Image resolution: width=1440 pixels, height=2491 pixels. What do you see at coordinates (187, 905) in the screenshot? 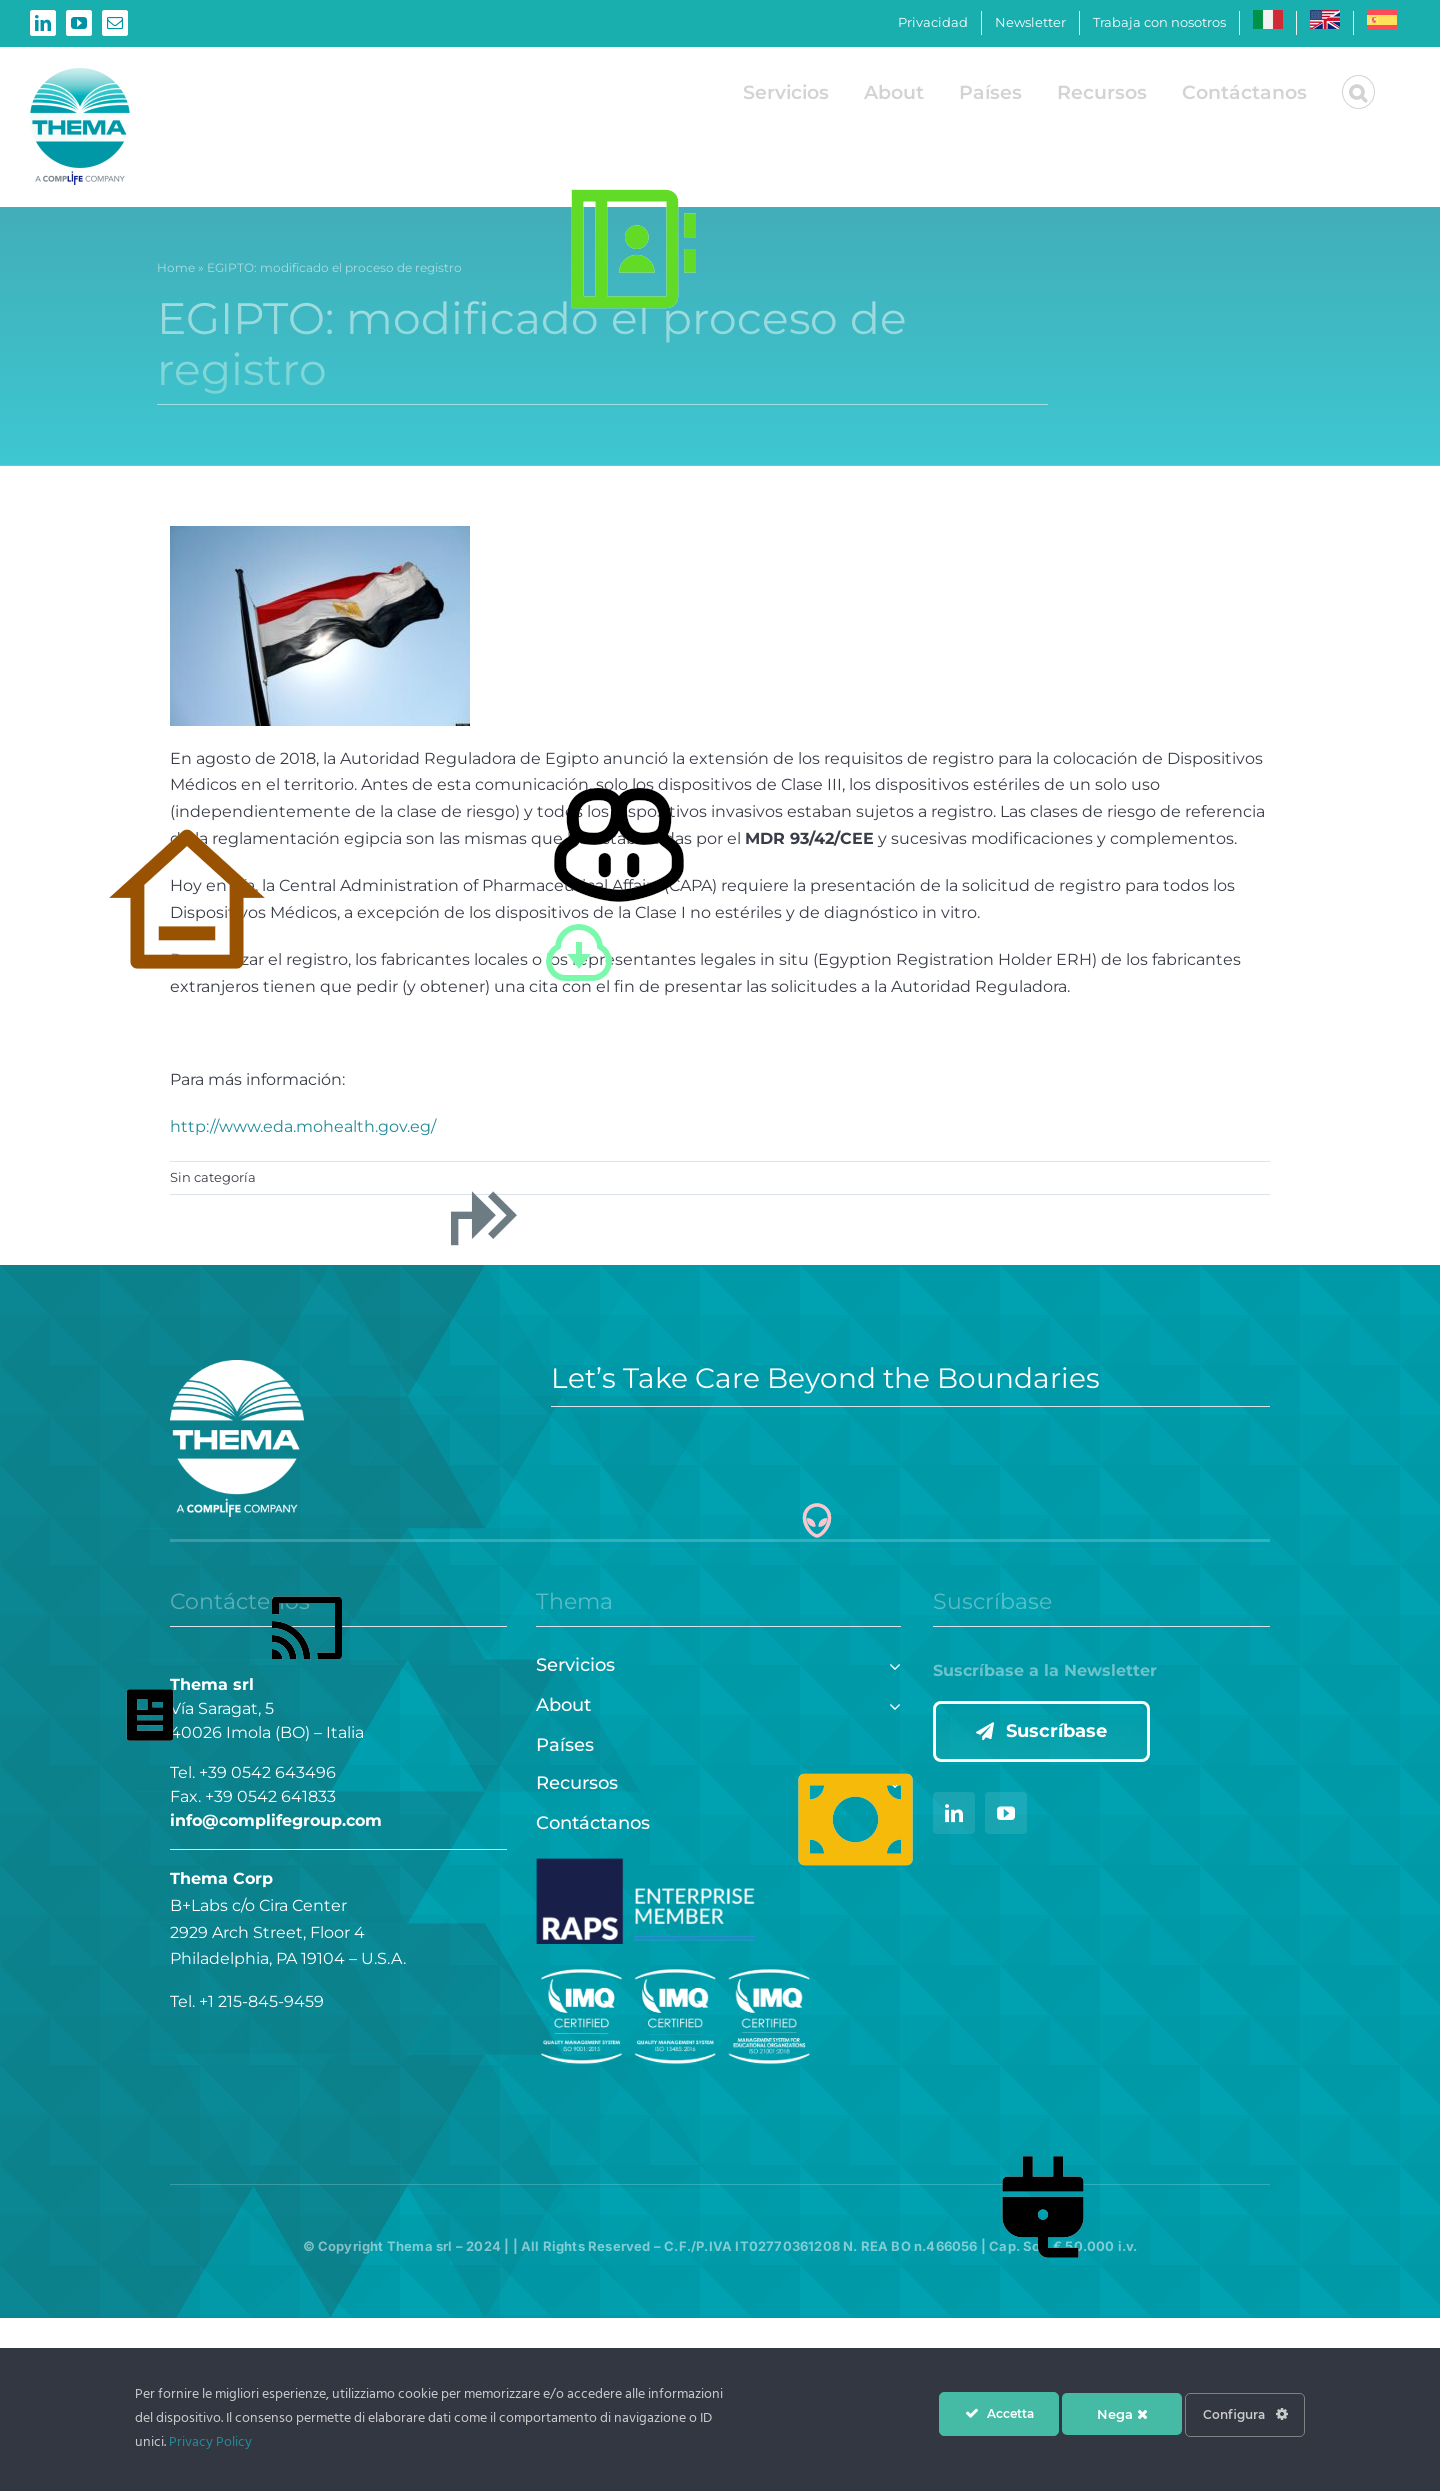
I see `navigate to home screen` at bounding box center [187, 905].